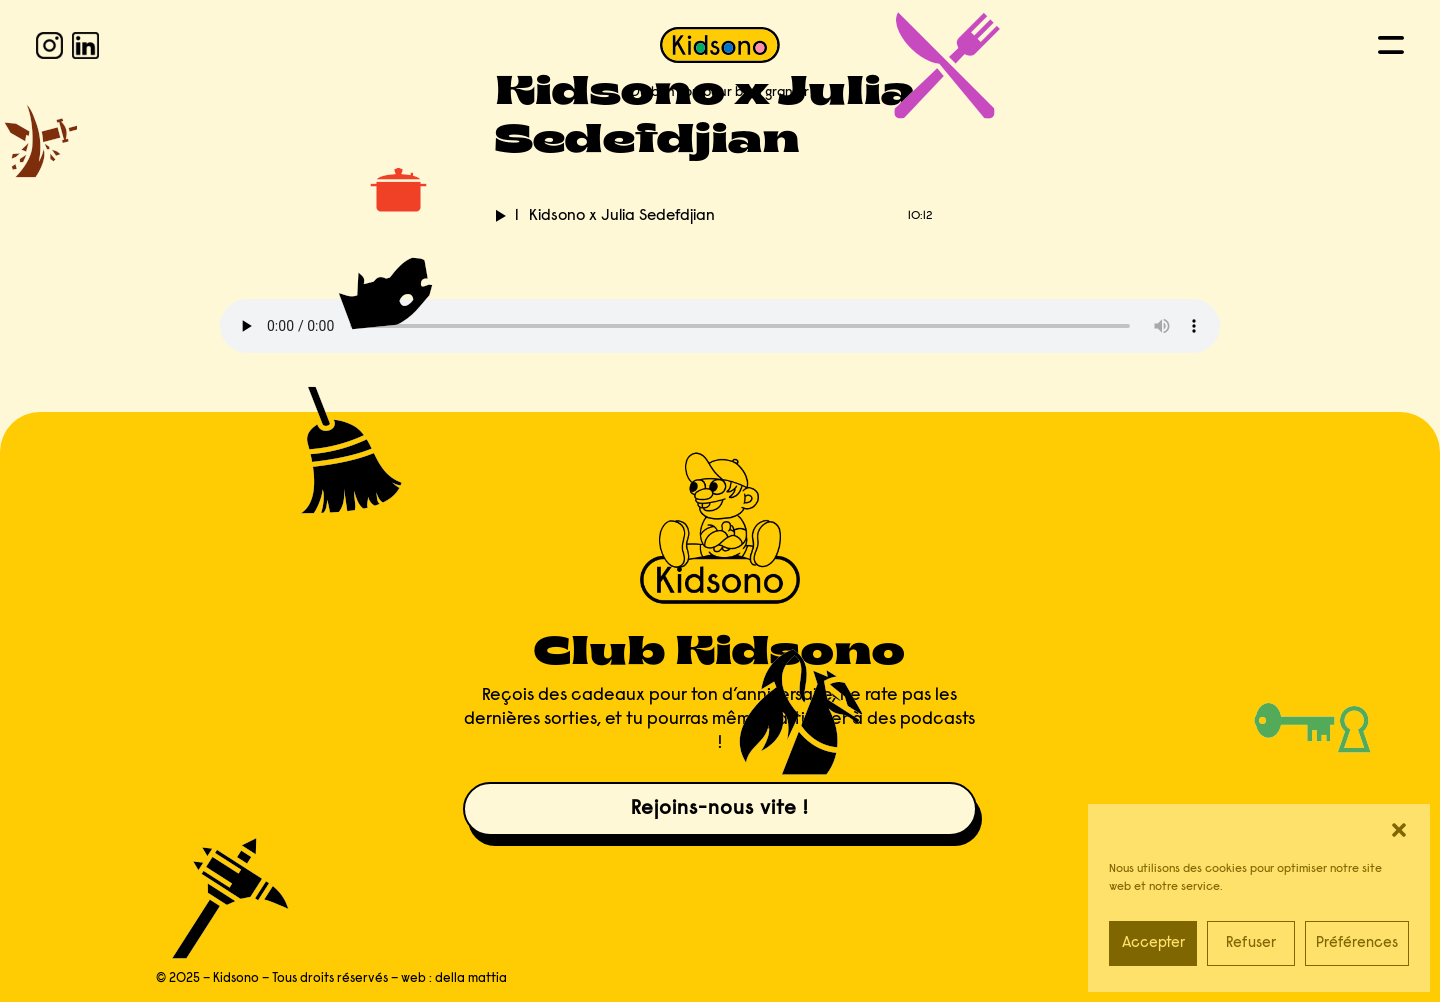 The image size is (1440, 1002). I want to click on access cooking or recipe features, so click(398, 189).